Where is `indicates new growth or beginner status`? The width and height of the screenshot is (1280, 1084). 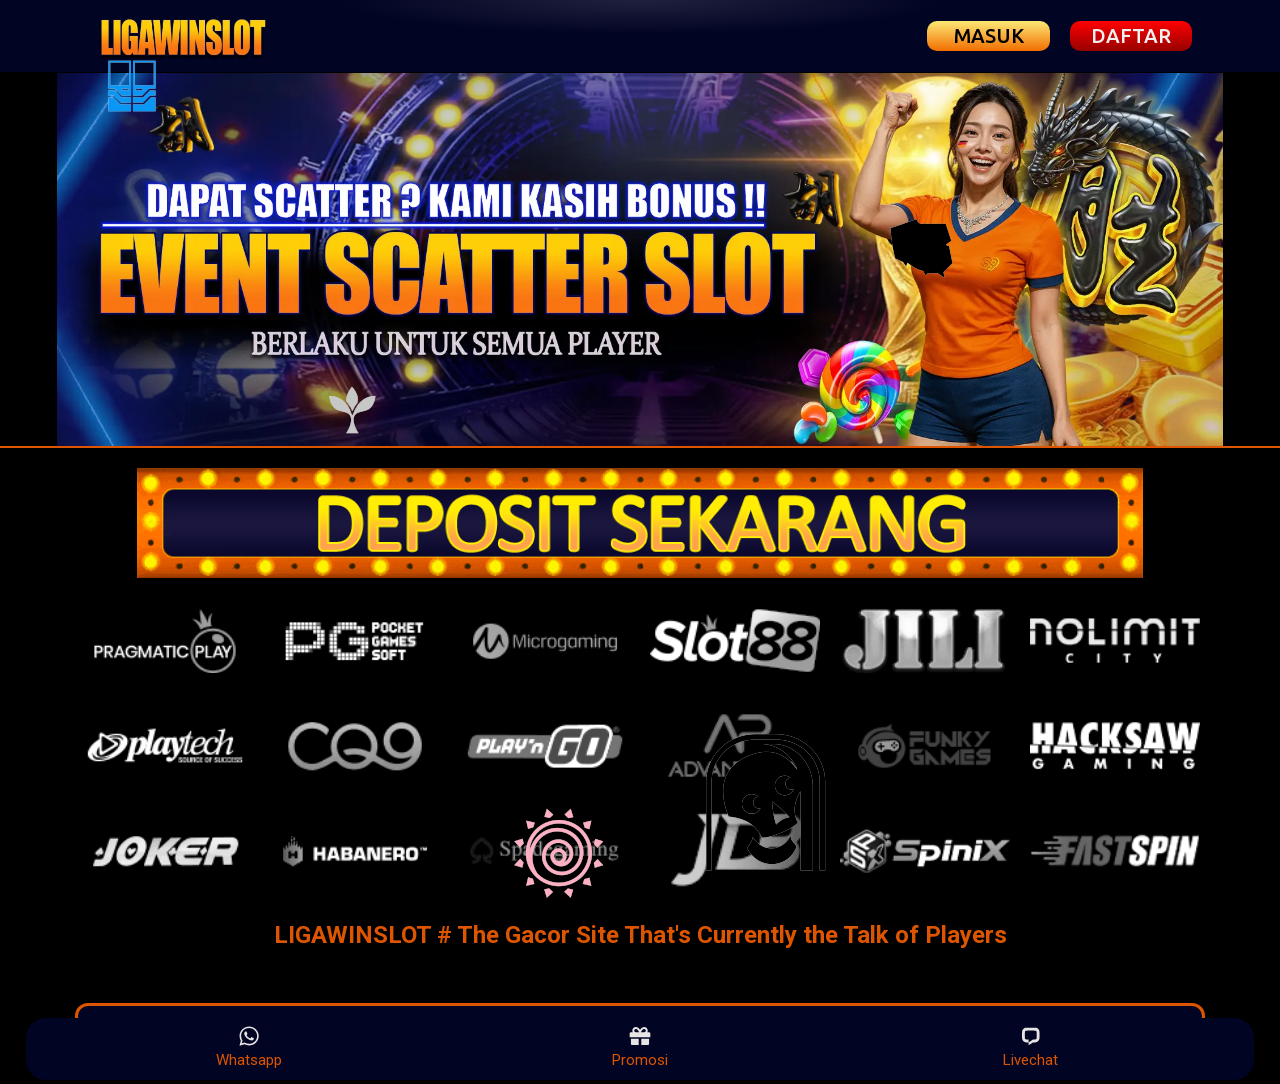
indicates new growth or beginner status is located at coordinates (352, 410).